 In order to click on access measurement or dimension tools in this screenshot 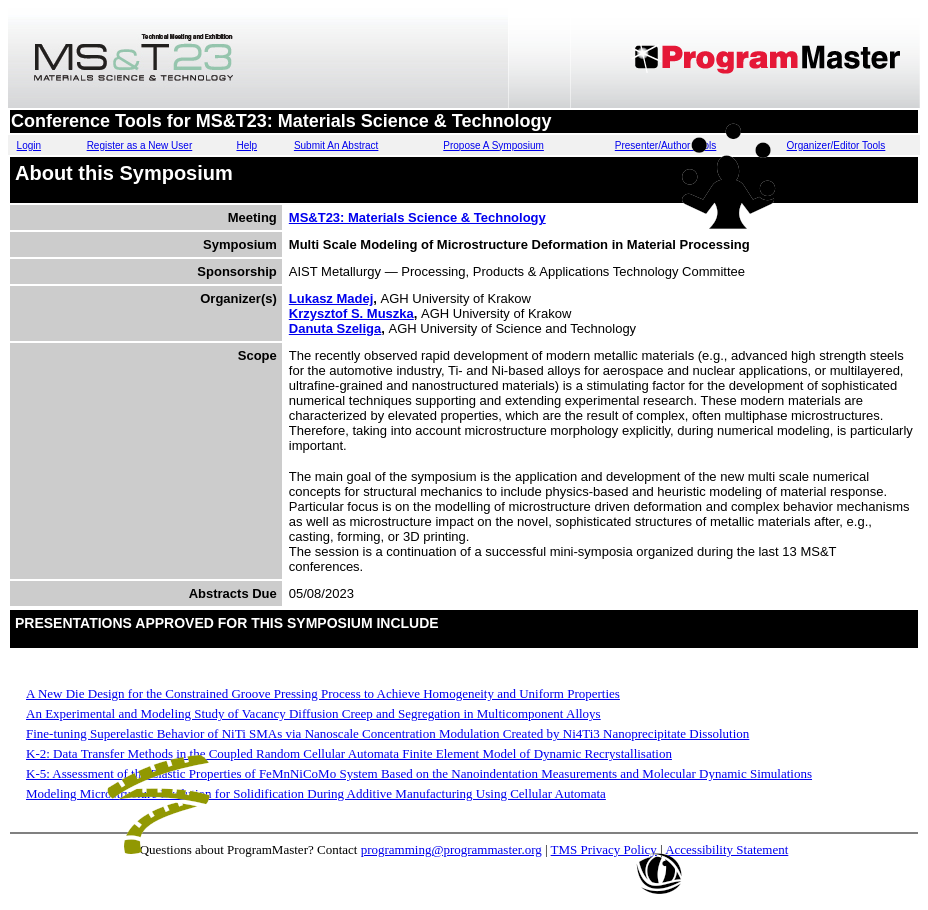, I will do `click(158, 804)`.